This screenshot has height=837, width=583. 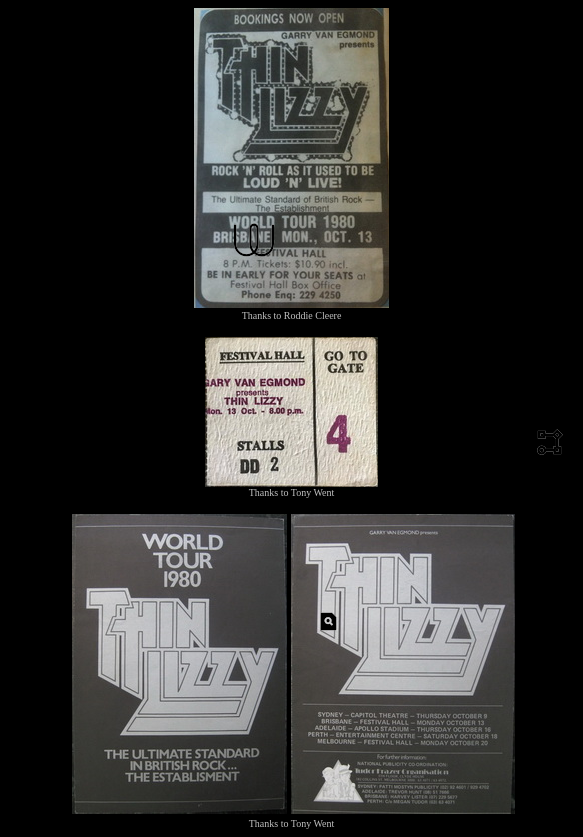 What do you see at coordinates (328, 621) in the screenshot?
I see `search within a document or file` at bounding box center [328, 621].